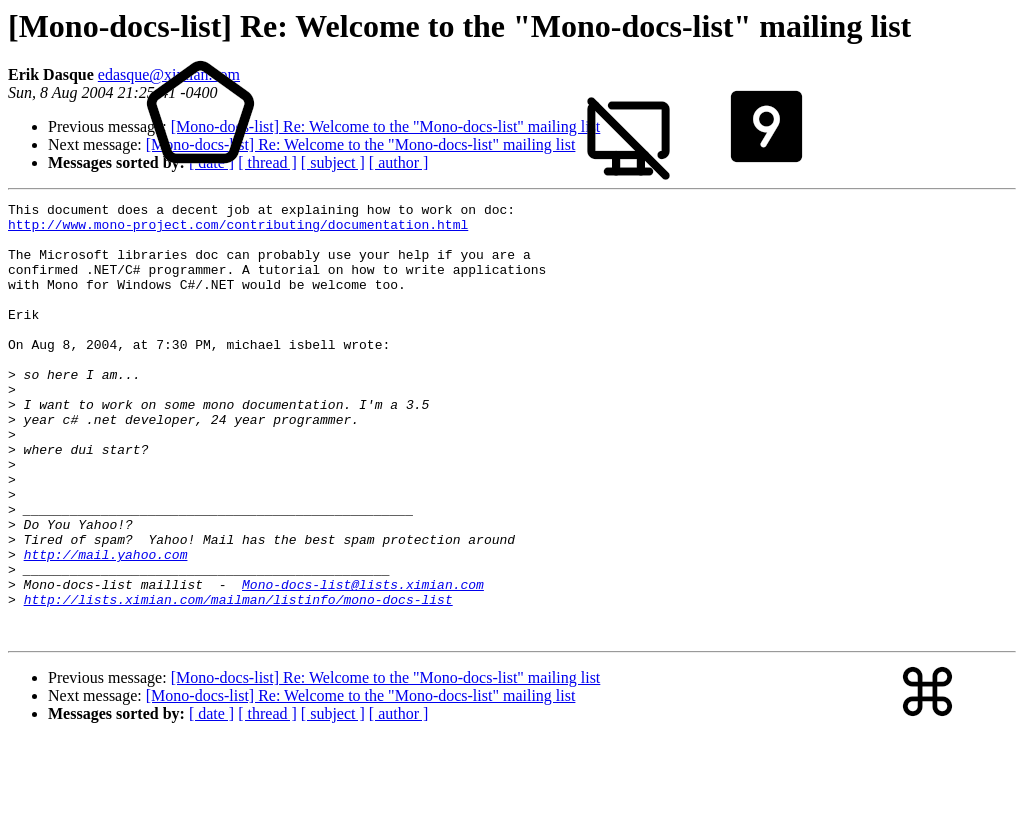 This screenshot has width=1024, height=826. I want to click on command key modifier for keyboard shortcuts, so click(927, 691).